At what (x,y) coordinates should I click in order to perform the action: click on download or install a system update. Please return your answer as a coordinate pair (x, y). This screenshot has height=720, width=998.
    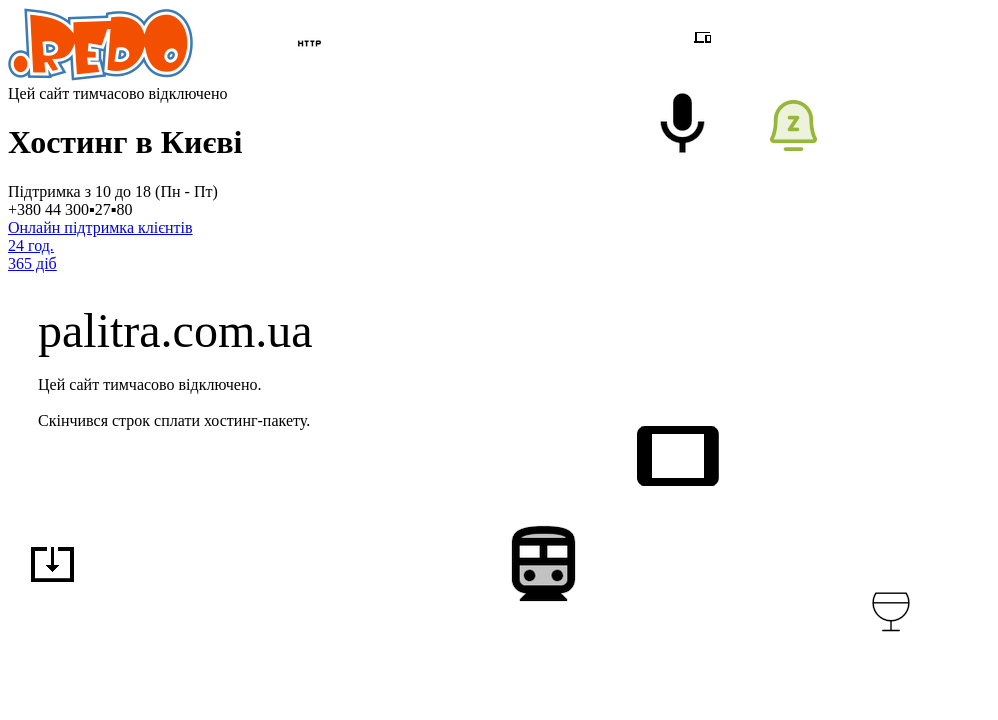
    Looking at the image, I should click on (52, 564).